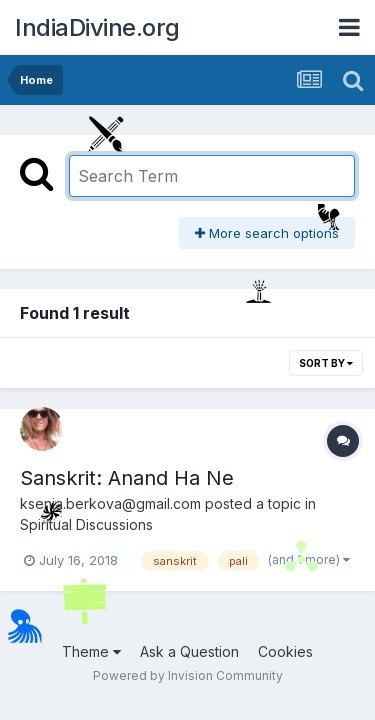 This screenshot has height=720, width=375. Describe the element at coordinates (85, 600) in the screenshot. I see `view in-game signpost or hint` at that location.